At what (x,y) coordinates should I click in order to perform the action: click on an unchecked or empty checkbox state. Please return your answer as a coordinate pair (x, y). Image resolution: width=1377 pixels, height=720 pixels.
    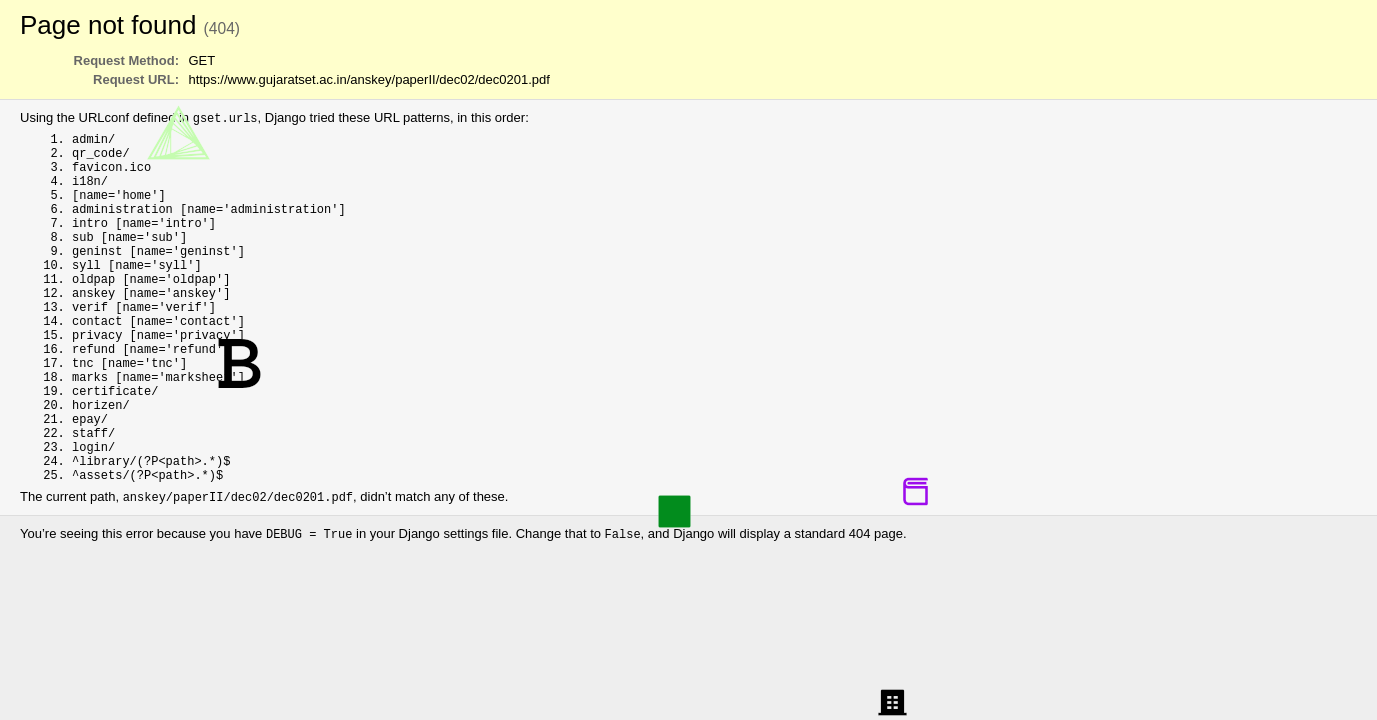
    Looking at the image, I should click on (674, 511).